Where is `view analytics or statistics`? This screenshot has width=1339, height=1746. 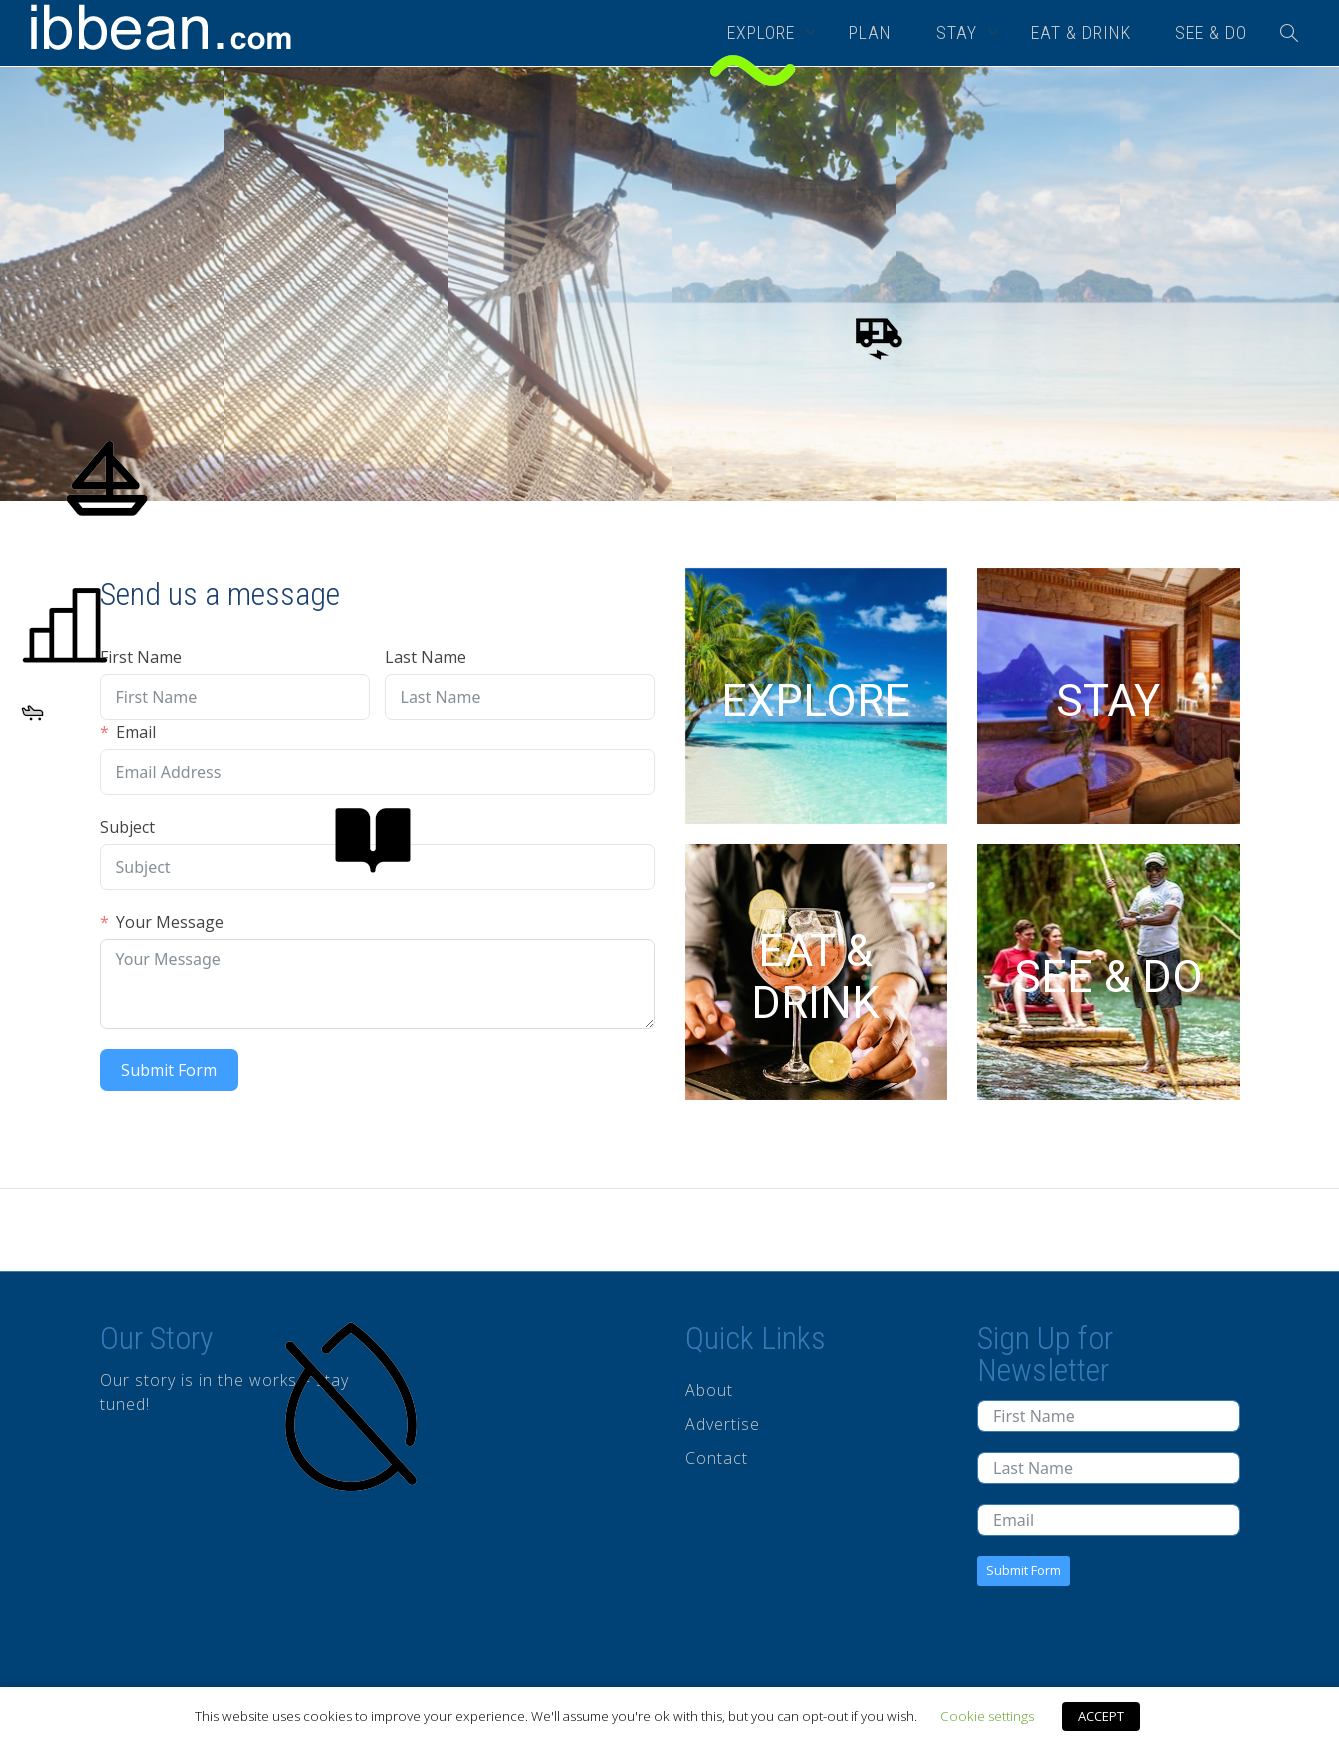
view analytics or statistics is located at coordinates (65, 627).